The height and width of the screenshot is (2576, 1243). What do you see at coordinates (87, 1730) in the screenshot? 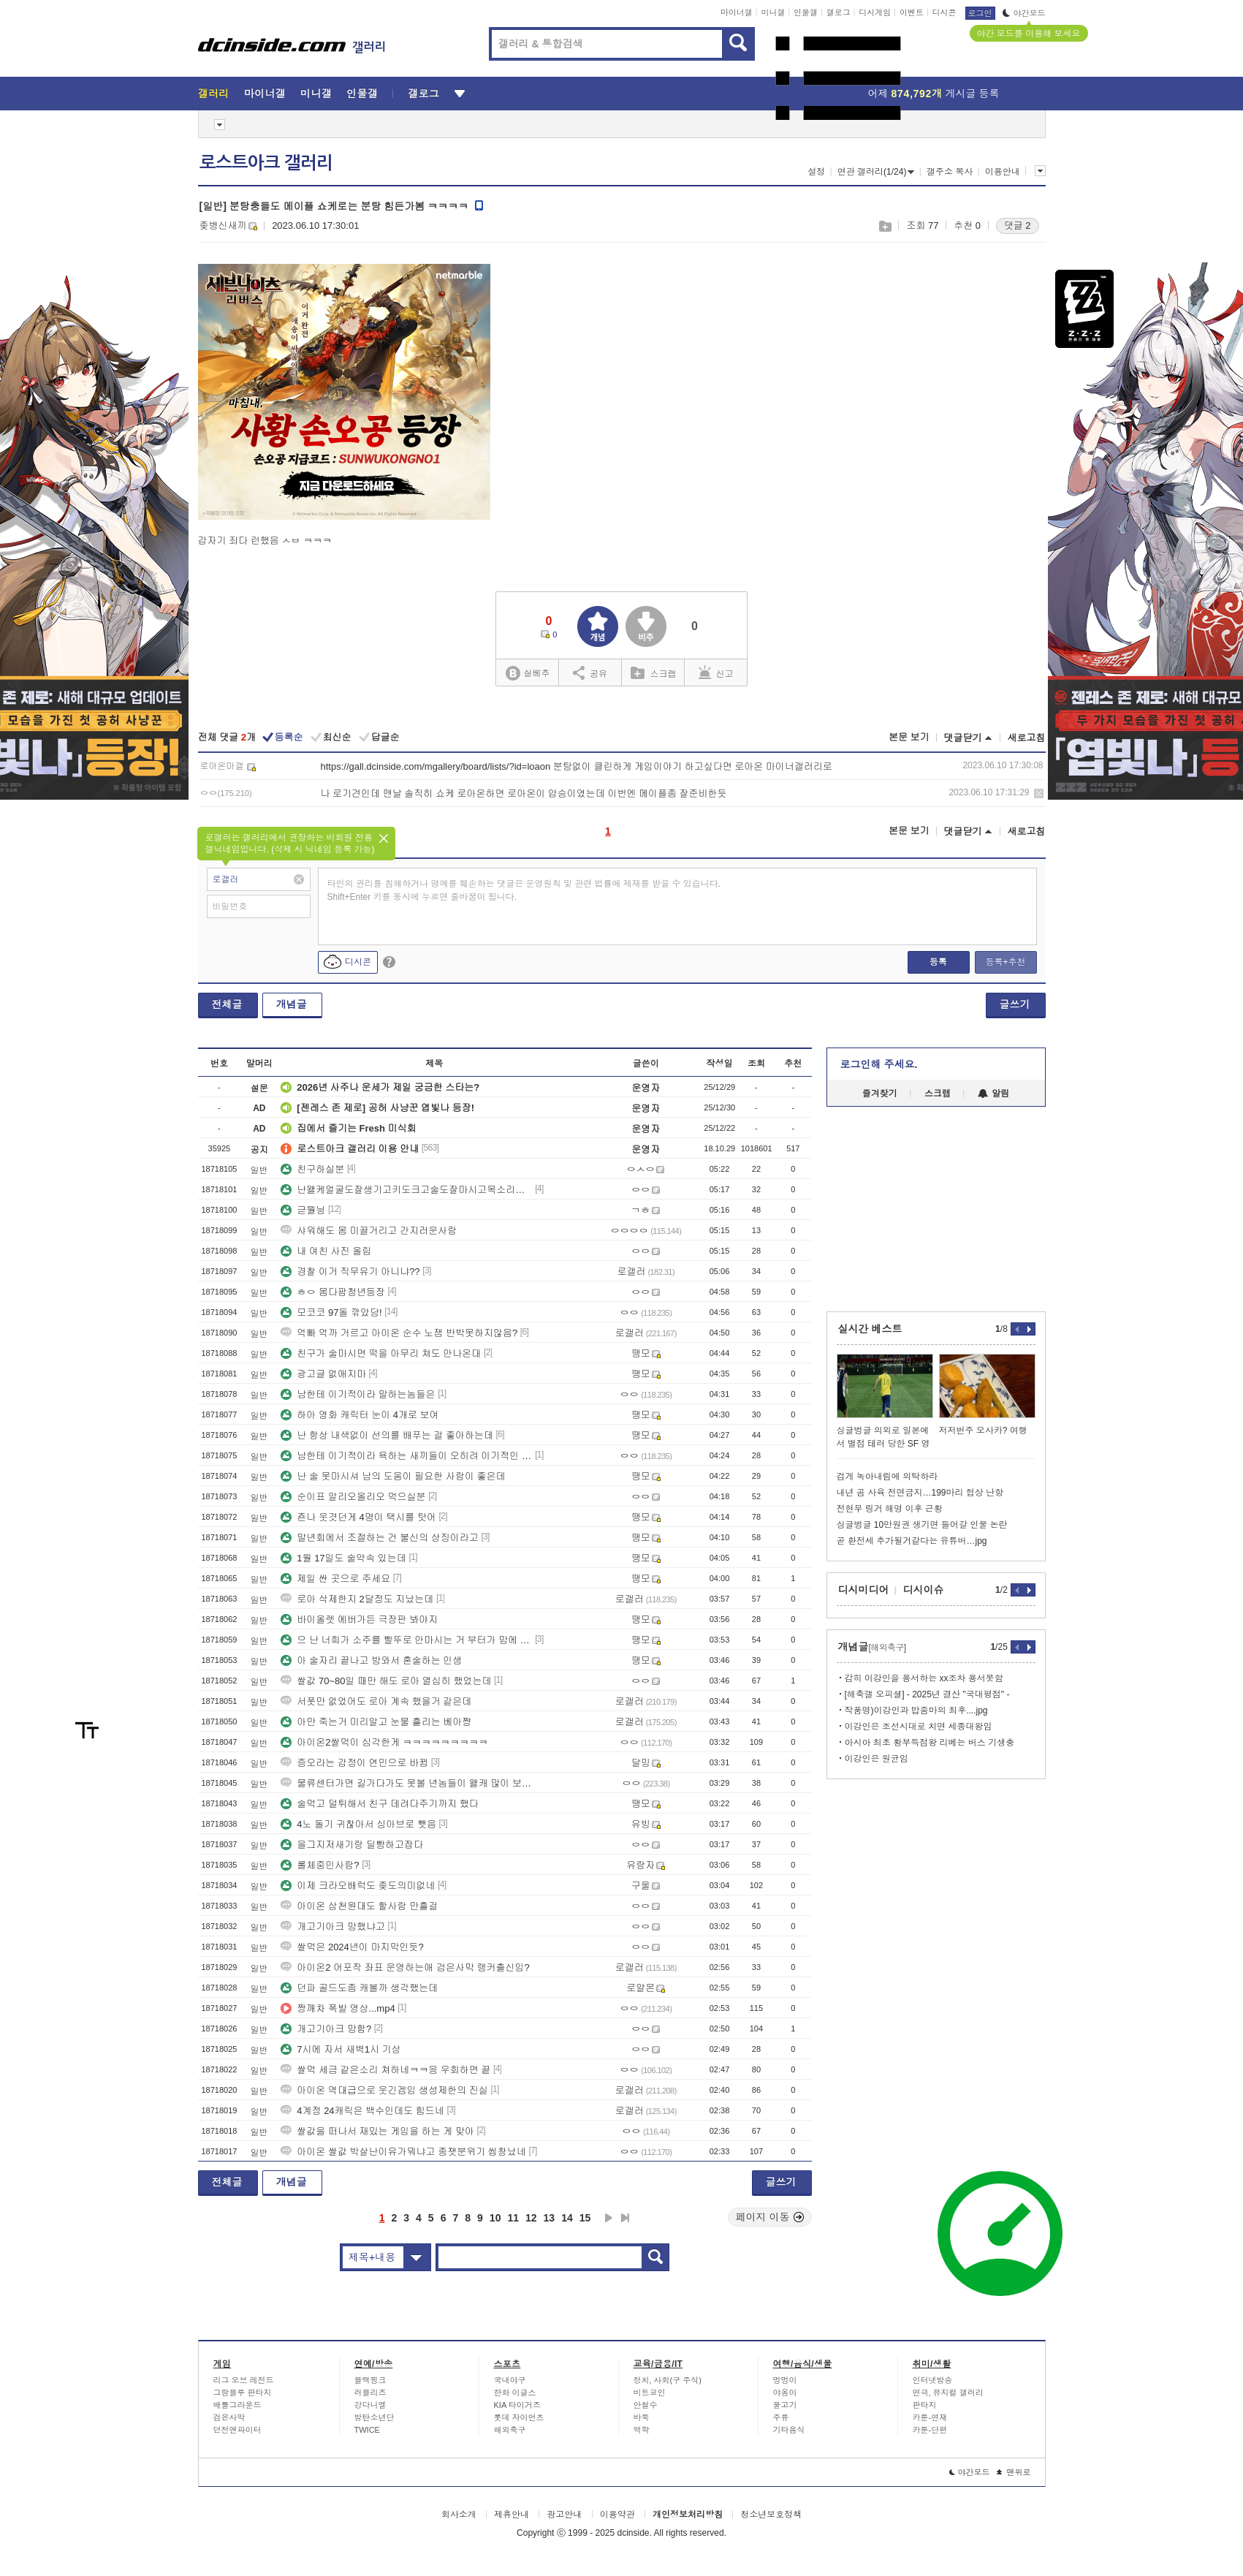
I see `adjust text size settings` at bounding box center [87, 1730].